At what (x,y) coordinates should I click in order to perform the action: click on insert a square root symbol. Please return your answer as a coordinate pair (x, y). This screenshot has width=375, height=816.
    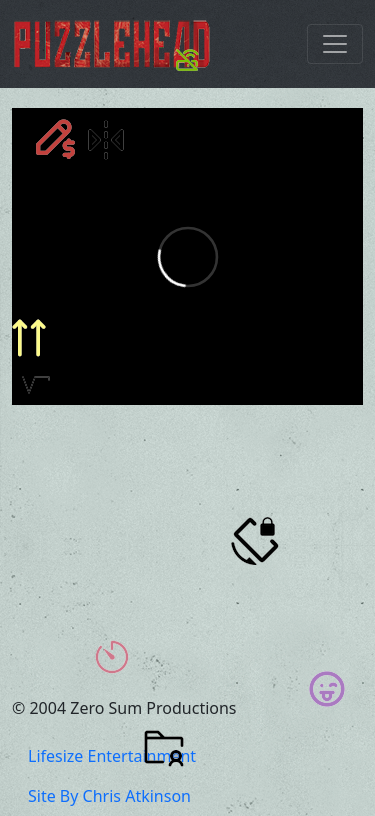
    Looking at the image, I should click on (35, 383).